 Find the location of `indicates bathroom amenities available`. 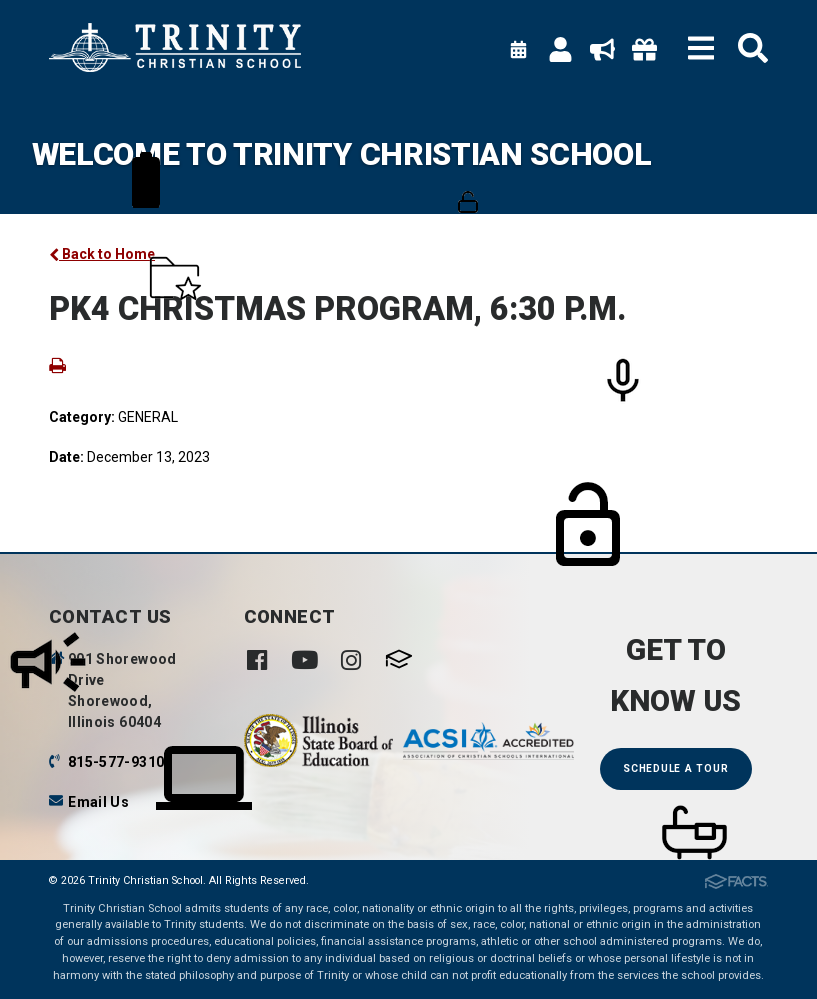

indicates bathroom amenities available is located at coordinates (694, 833).